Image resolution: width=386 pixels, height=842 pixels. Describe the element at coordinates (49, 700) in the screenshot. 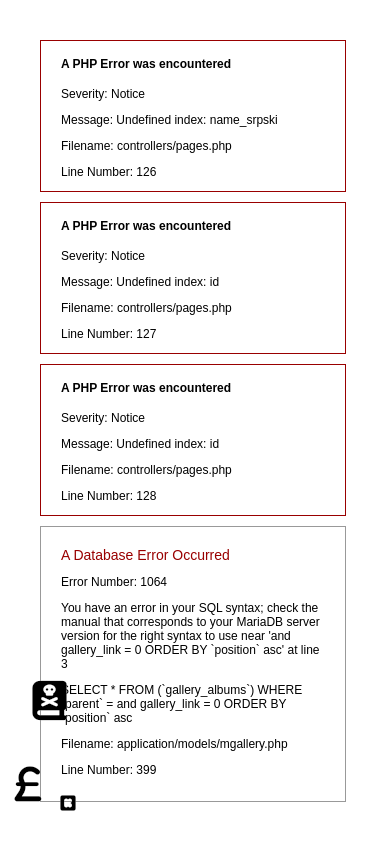

I see `access spooky or halloween-themed content` at that location.